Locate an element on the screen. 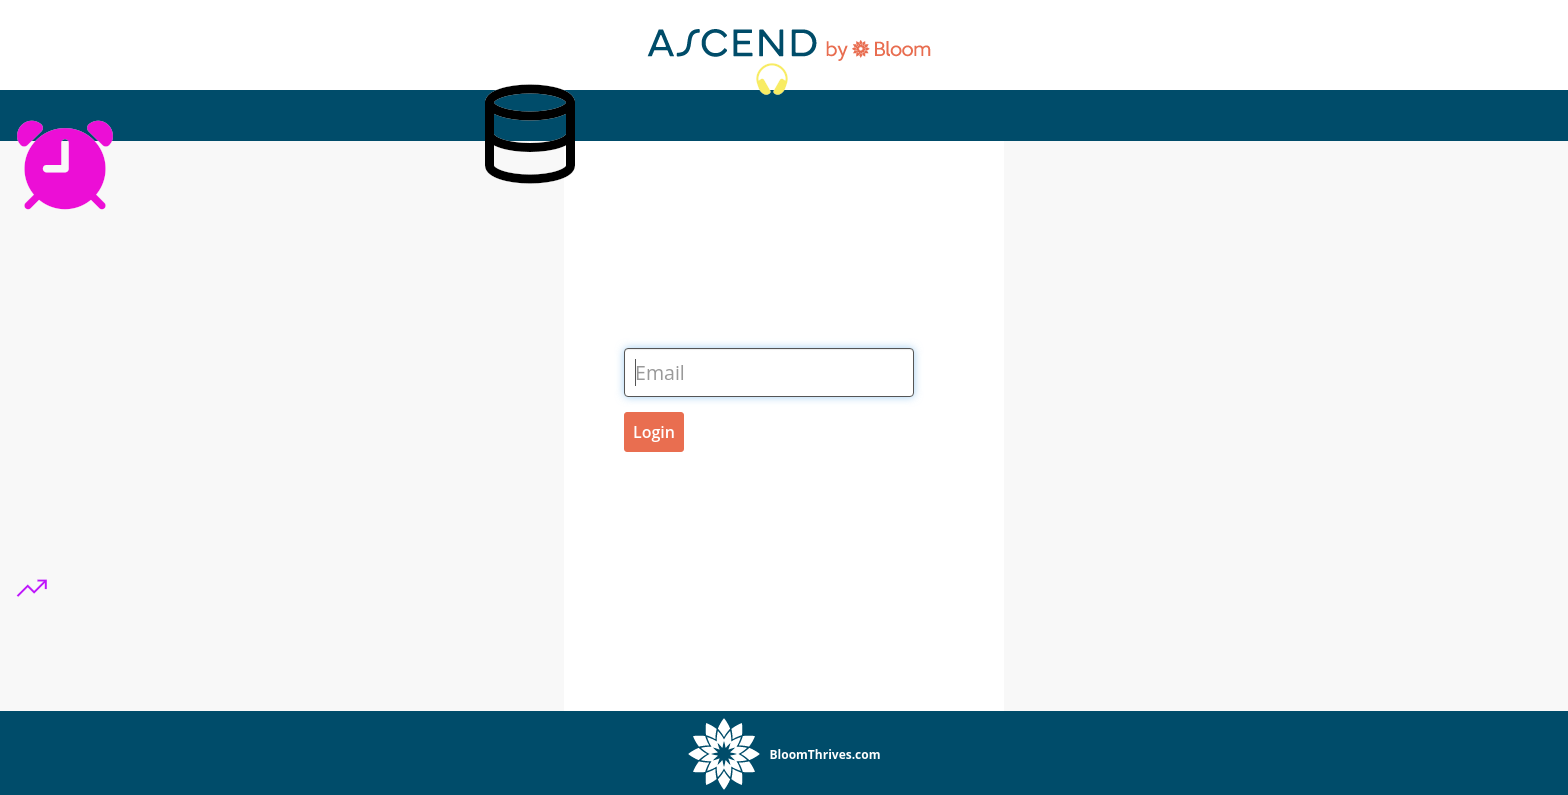 This screenshot has width=1568, height=795. contact customer support is located at coordinates (772, 79).